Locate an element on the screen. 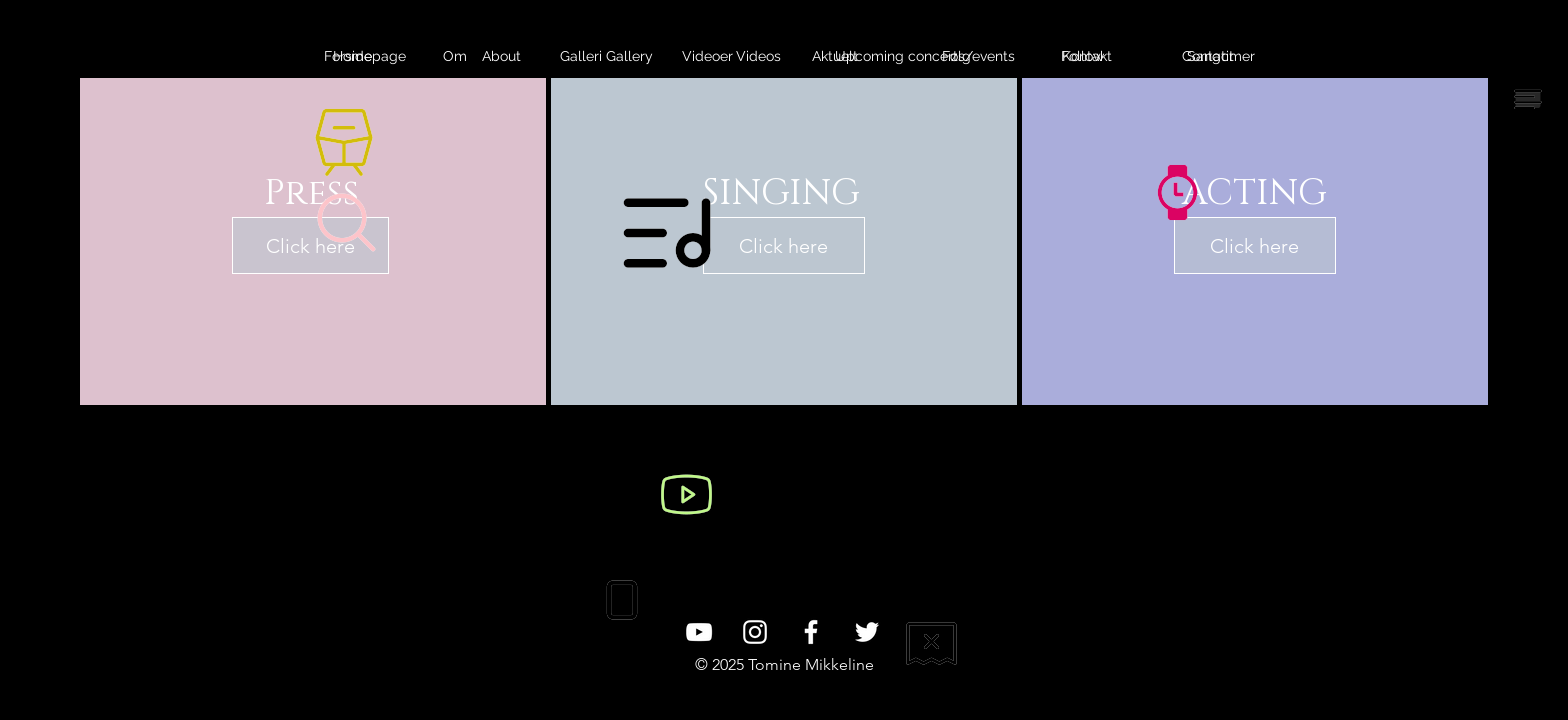 Image resolution: width=1568 pixels, height=720 pixels. align text to the left is located at coordinates (1528, 100).